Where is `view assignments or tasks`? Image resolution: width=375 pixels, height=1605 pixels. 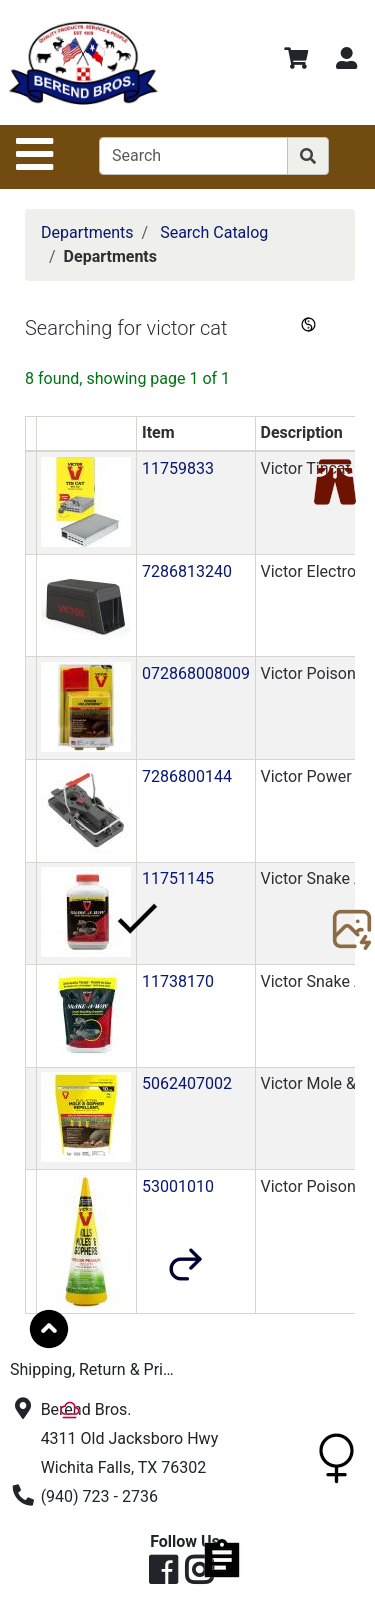
view assignments or tasks is located at coordinates (222, 1560).